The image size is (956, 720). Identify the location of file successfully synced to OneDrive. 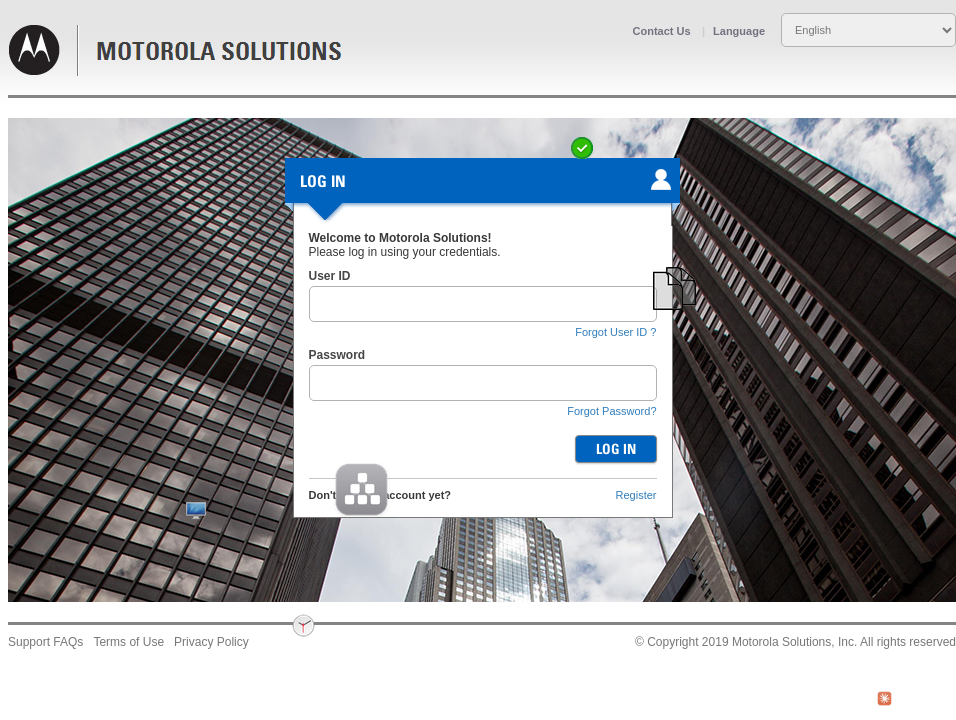
(582, 148).